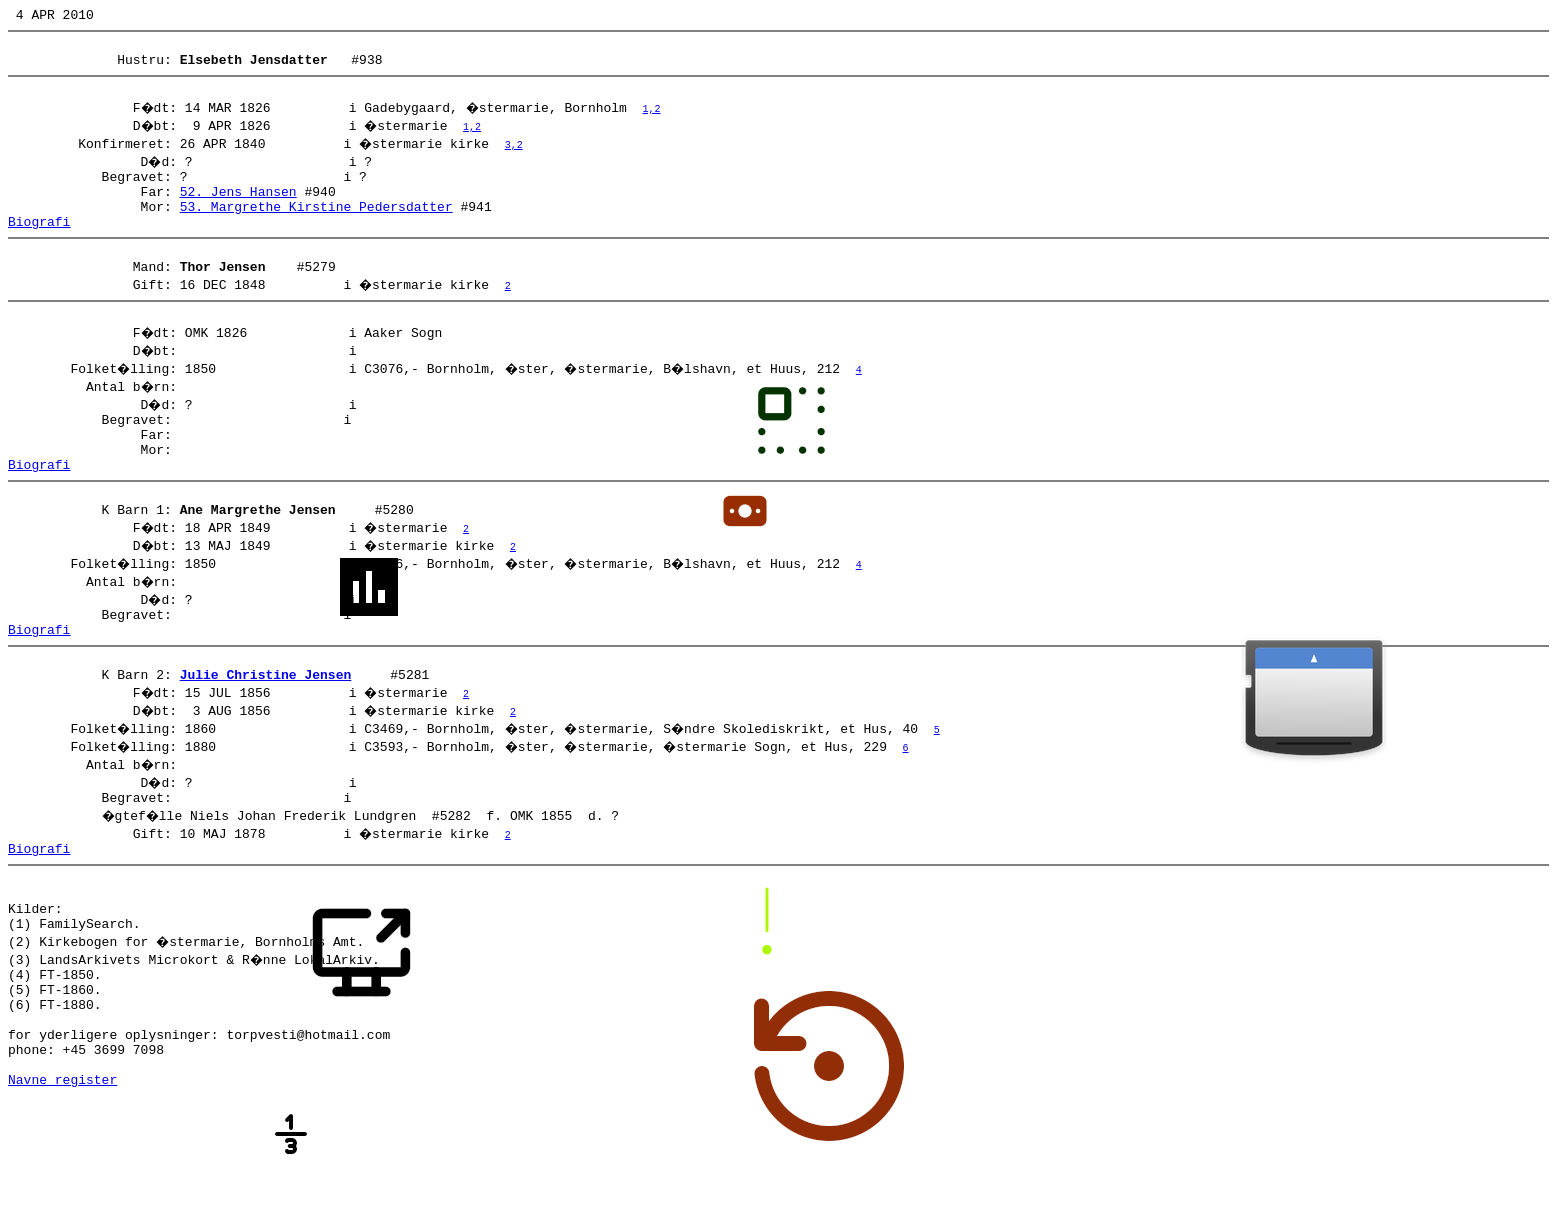 Image resolution: width=1557 pixels, height=1206 pixels. Describe the element at coordinates (767, 921) in the screenshot. I see `indicates a warning or alert requiring attention` at that location.